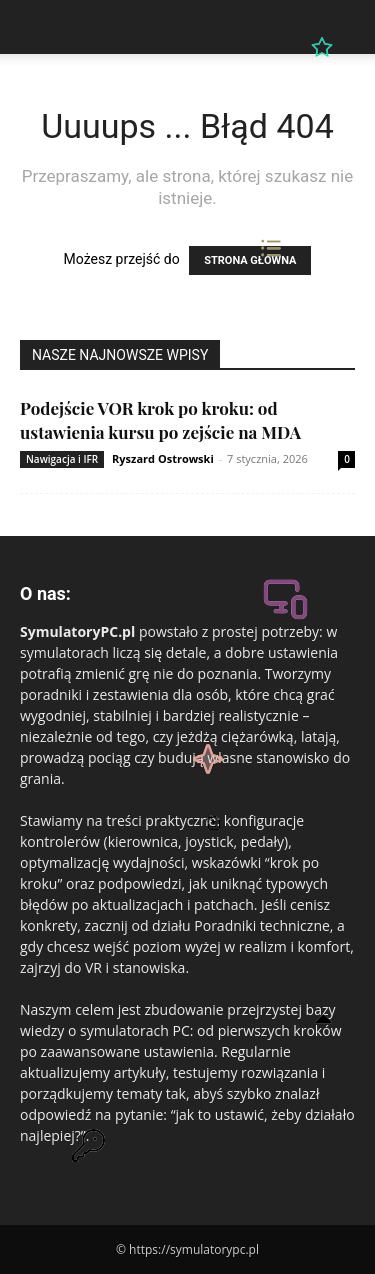  Describe the element at coordinates (323, 1018) in the screenshot. I see `expand a collapsed section` at that location.